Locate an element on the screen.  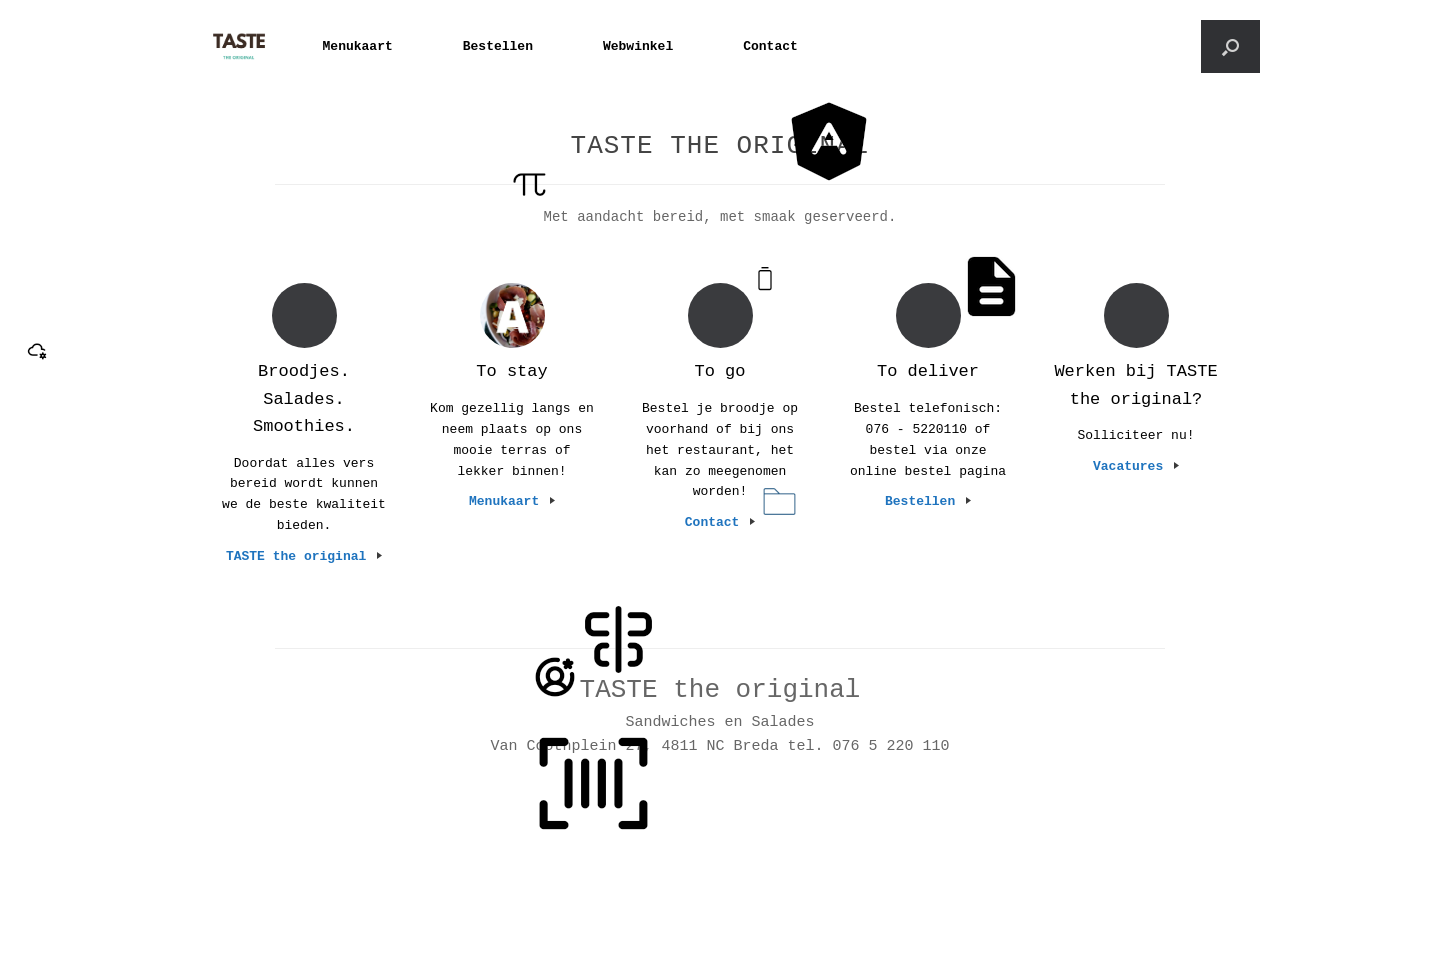
view document details is located at coordinates (991, 286).